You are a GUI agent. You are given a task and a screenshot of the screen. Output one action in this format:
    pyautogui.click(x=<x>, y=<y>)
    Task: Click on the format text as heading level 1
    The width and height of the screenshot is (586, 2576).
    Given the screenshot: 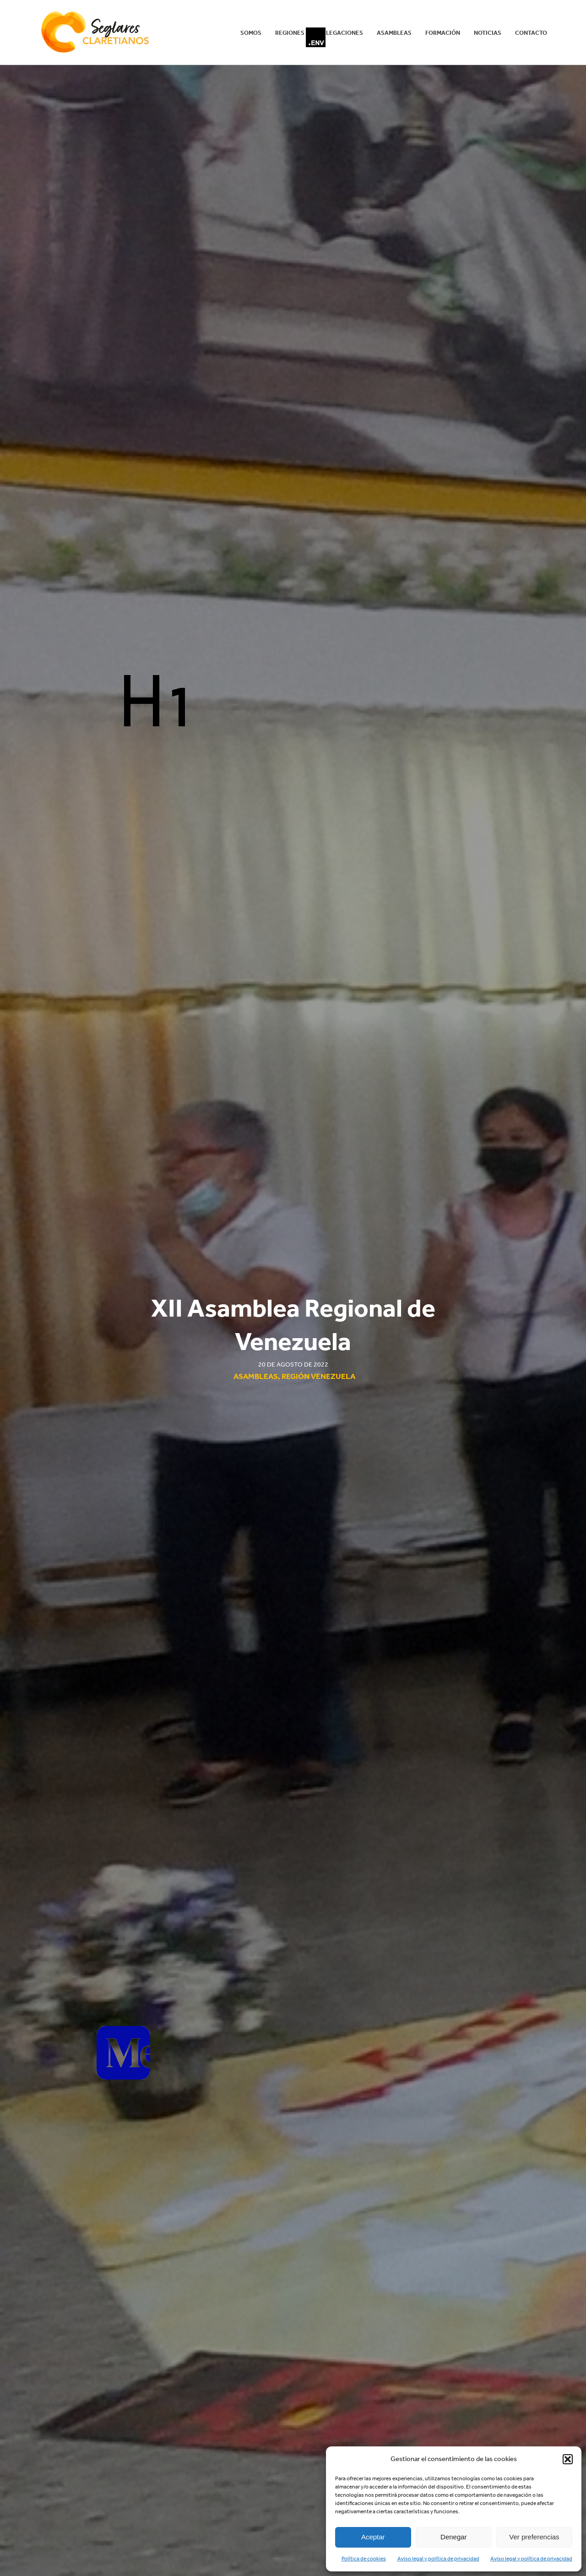 What is the action you would take?
    pyautogui.click(x=156, y=701)
    